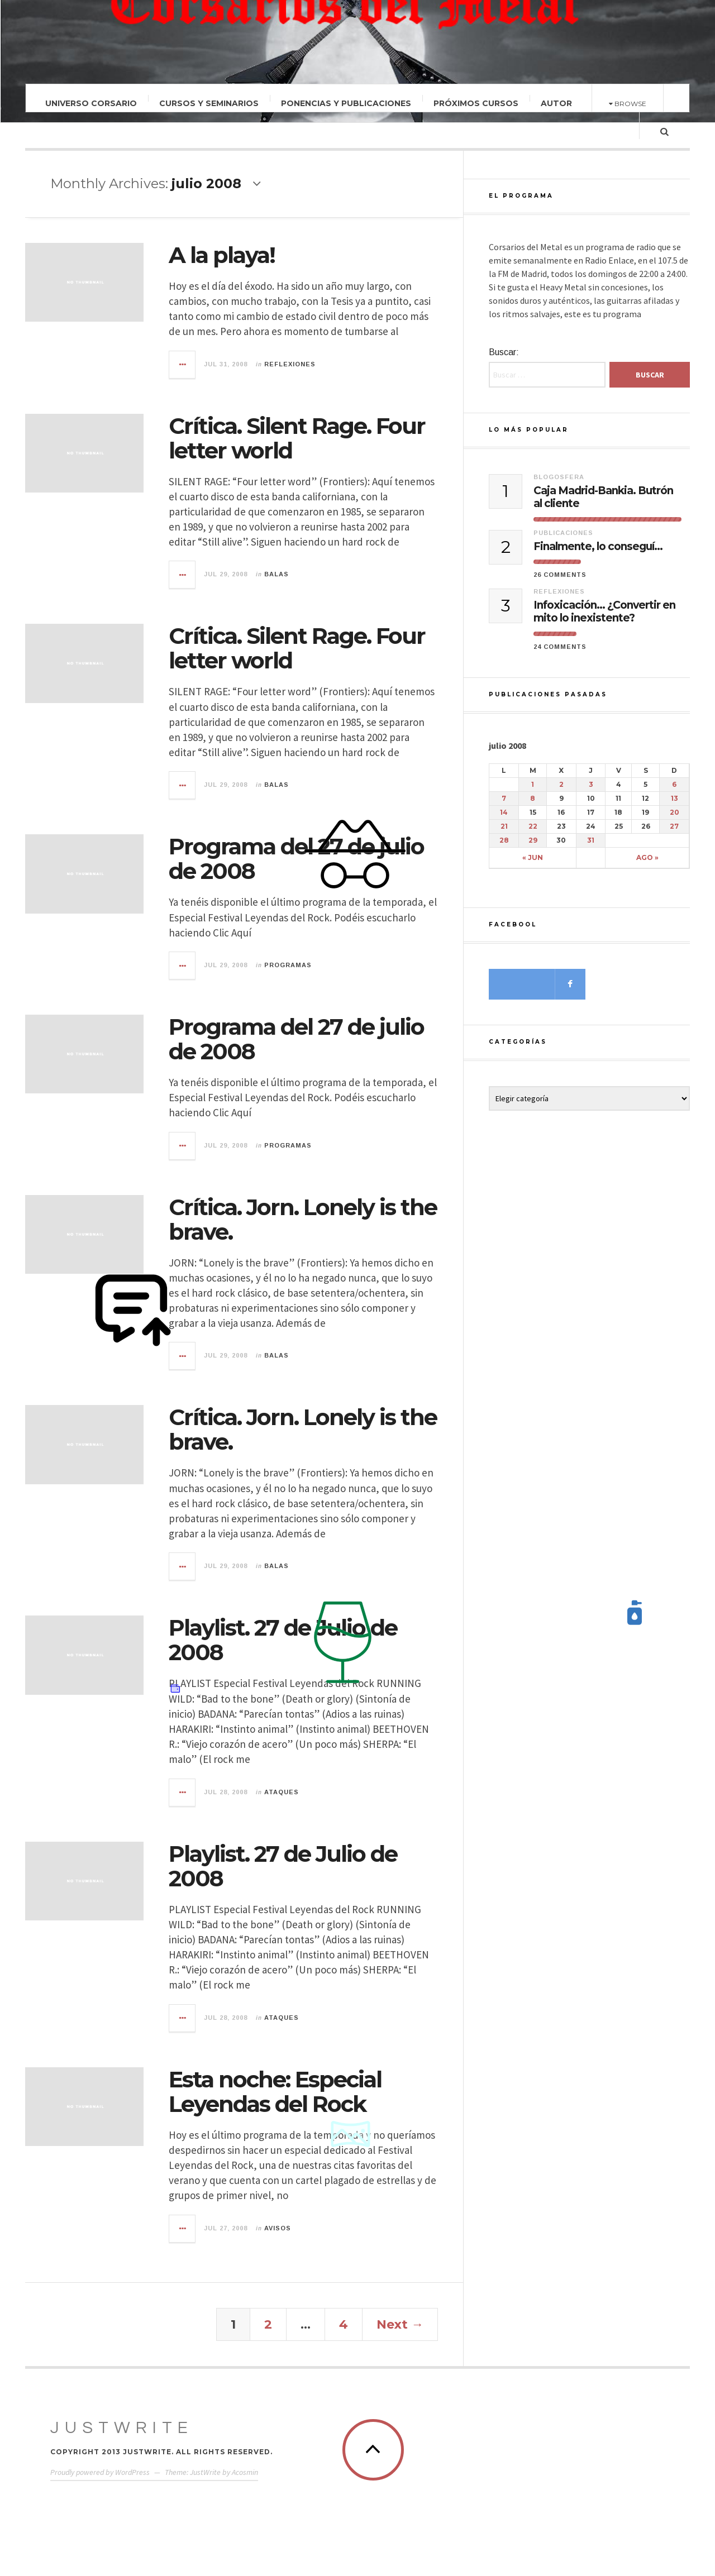  What do you see at coordinates (355, 854) in the screenshot?
I see `enable incognito or private browsing mode` at bounding box center [355, 854].